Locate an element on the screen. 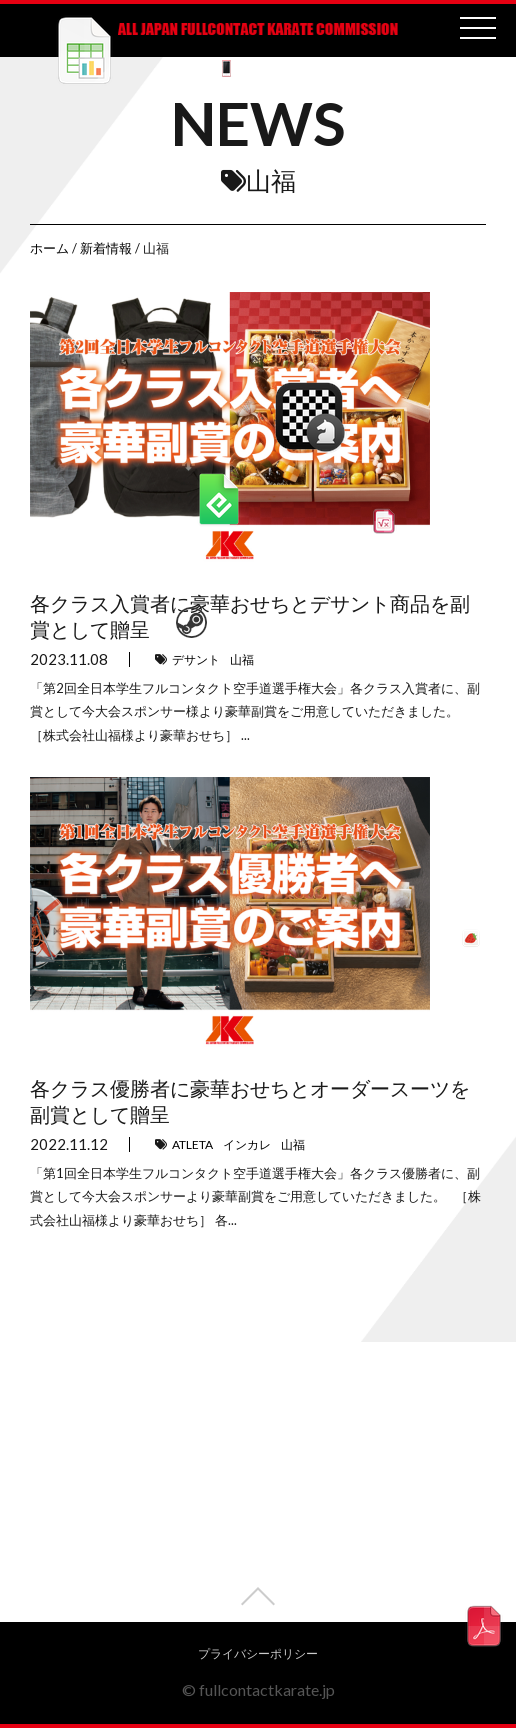  libreoffice math formula template file is located at coordinates (384, 521).